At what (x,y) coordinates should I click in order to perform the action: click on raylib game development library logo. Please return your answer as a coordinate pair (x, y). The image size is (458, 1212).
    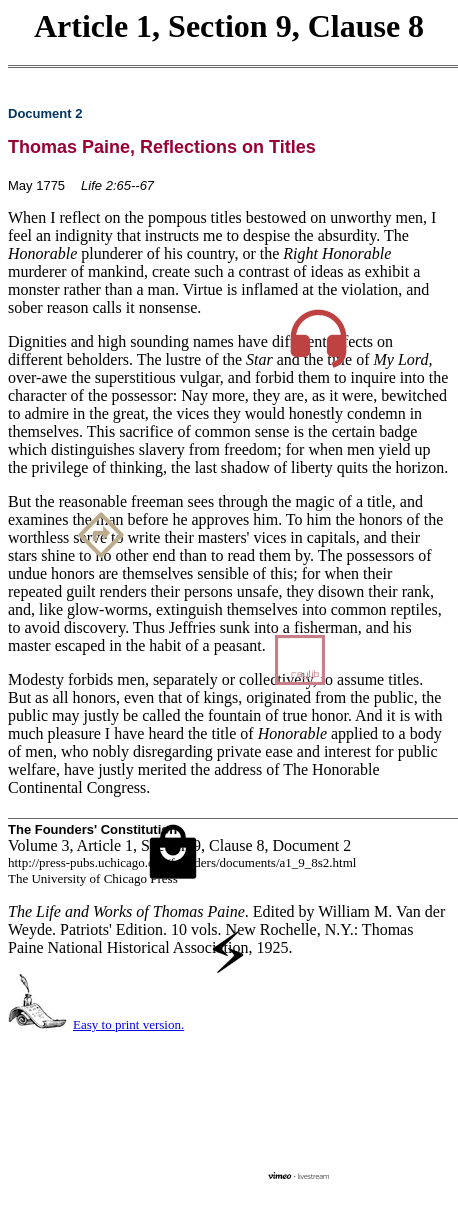
    Looking at the image, I should click on (300, 660).